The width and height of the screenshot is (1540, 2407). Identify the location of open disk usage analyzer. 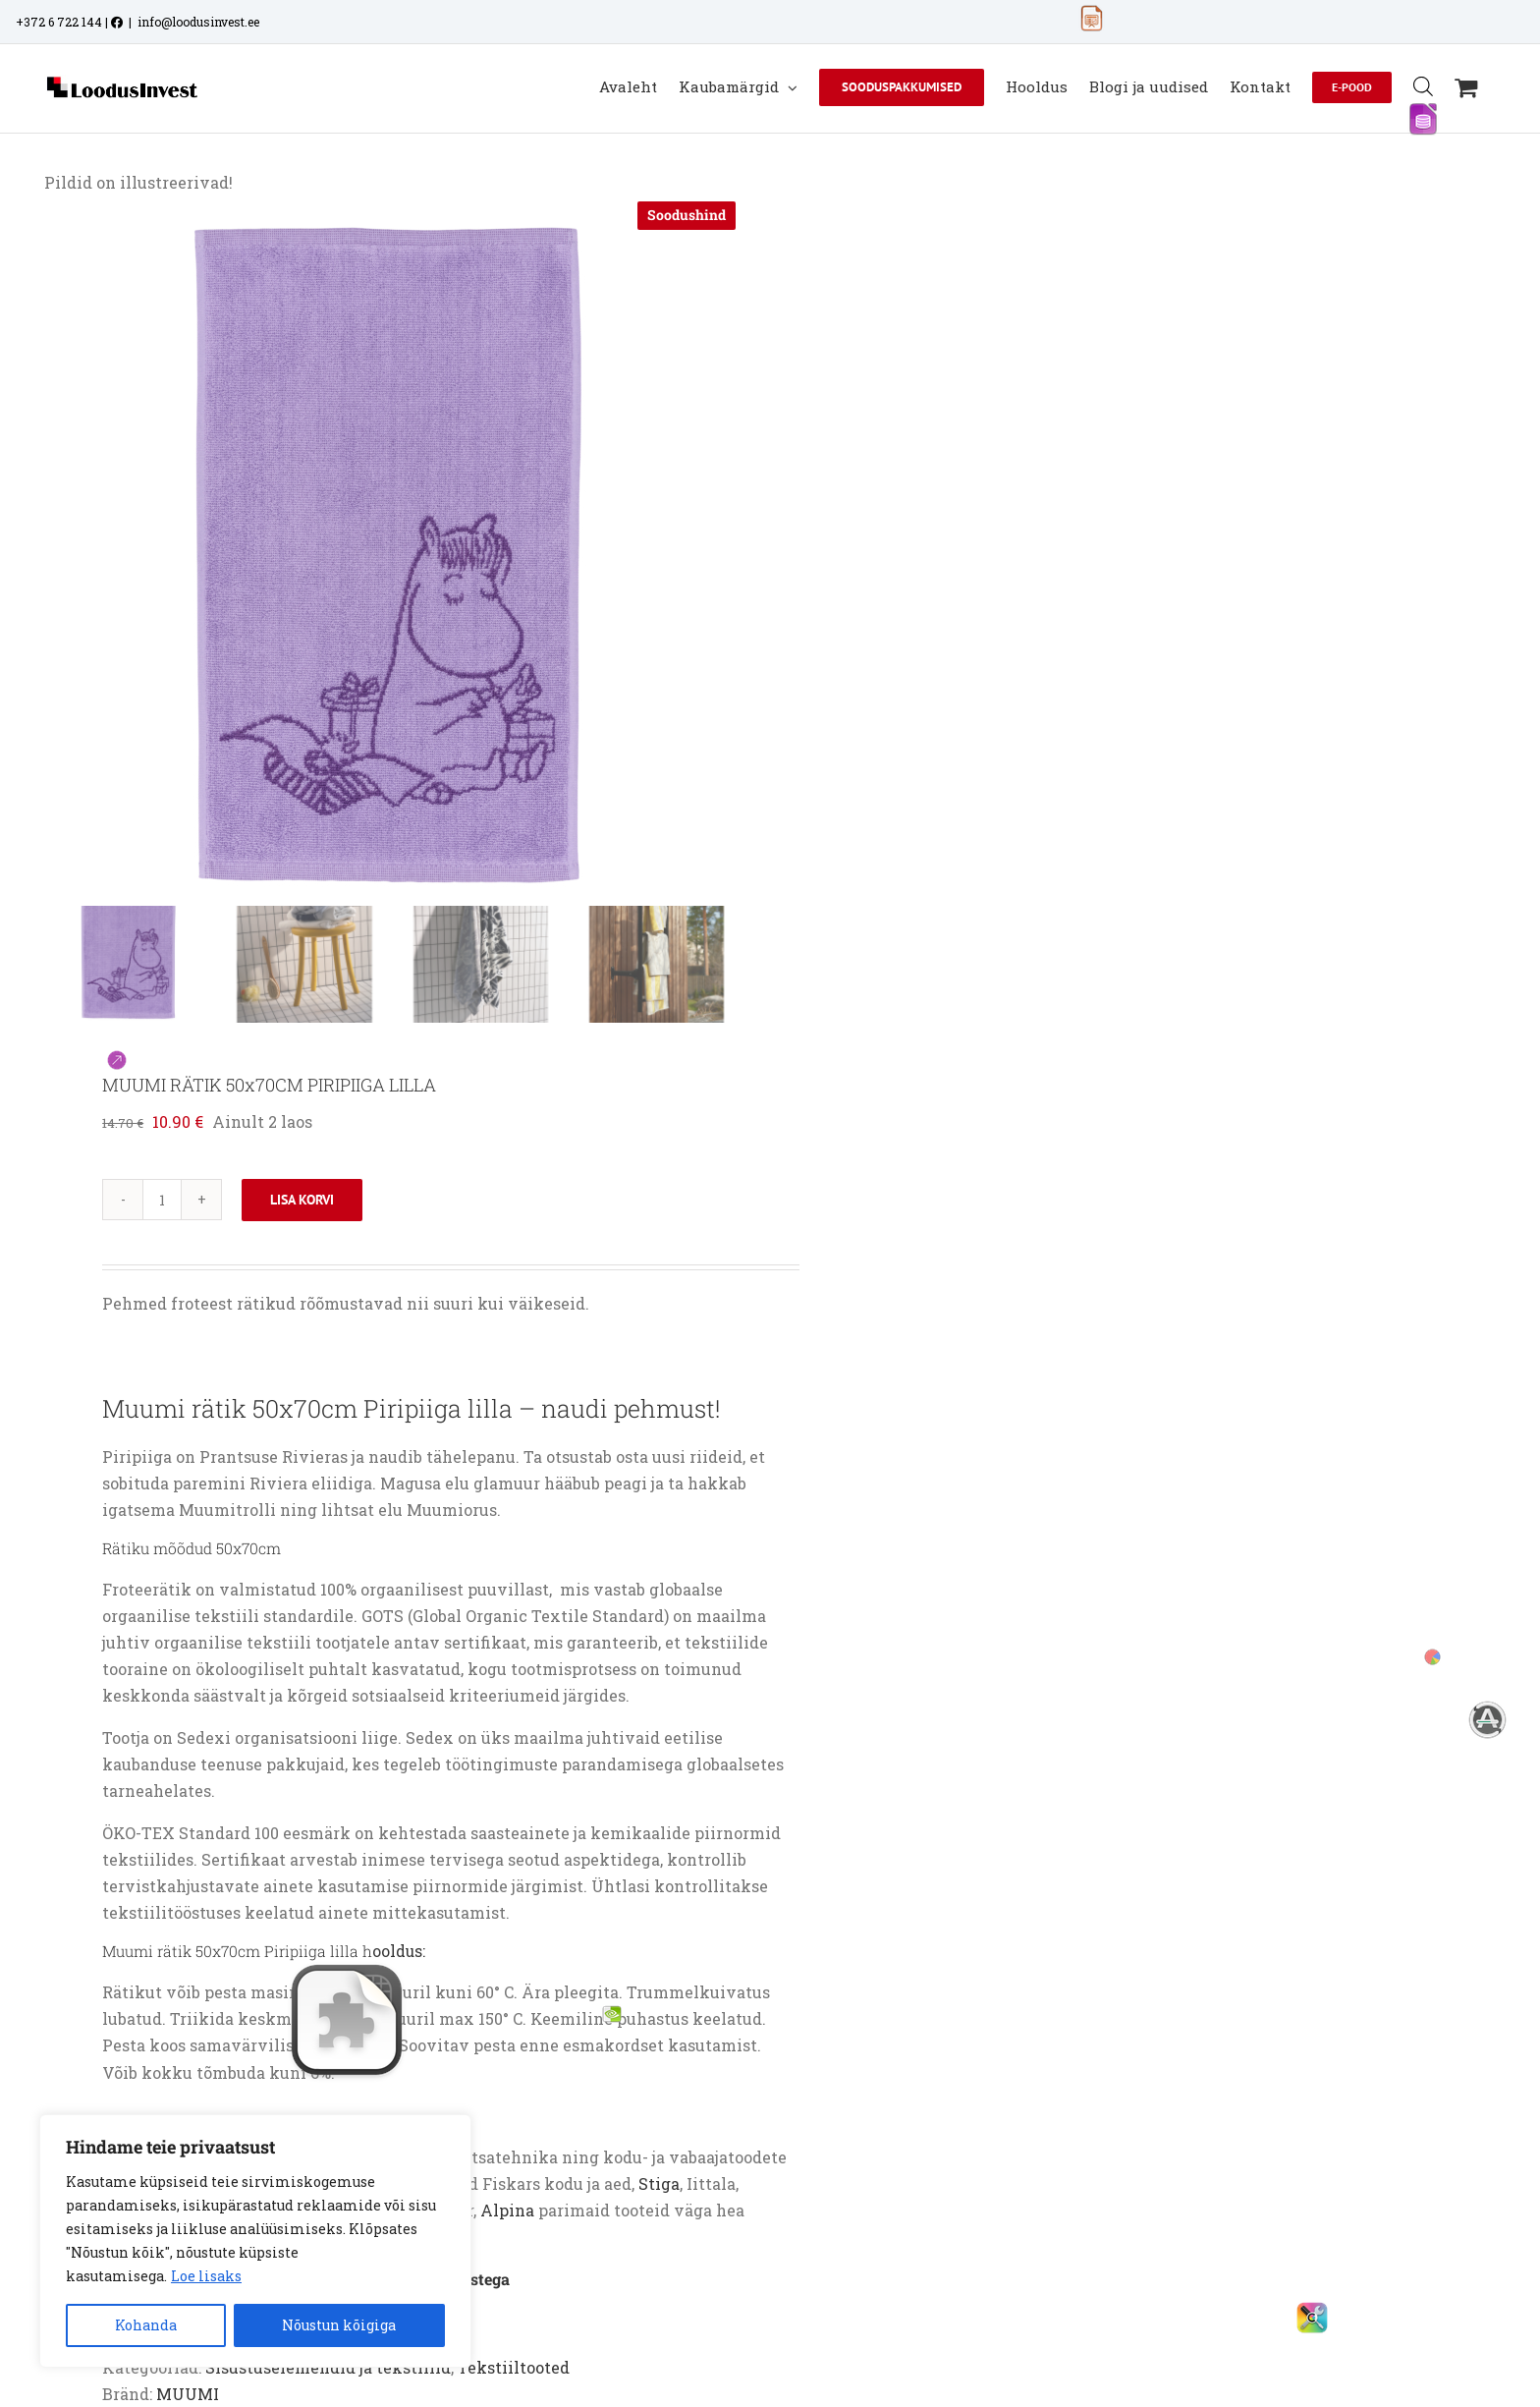
(1432, 1656).